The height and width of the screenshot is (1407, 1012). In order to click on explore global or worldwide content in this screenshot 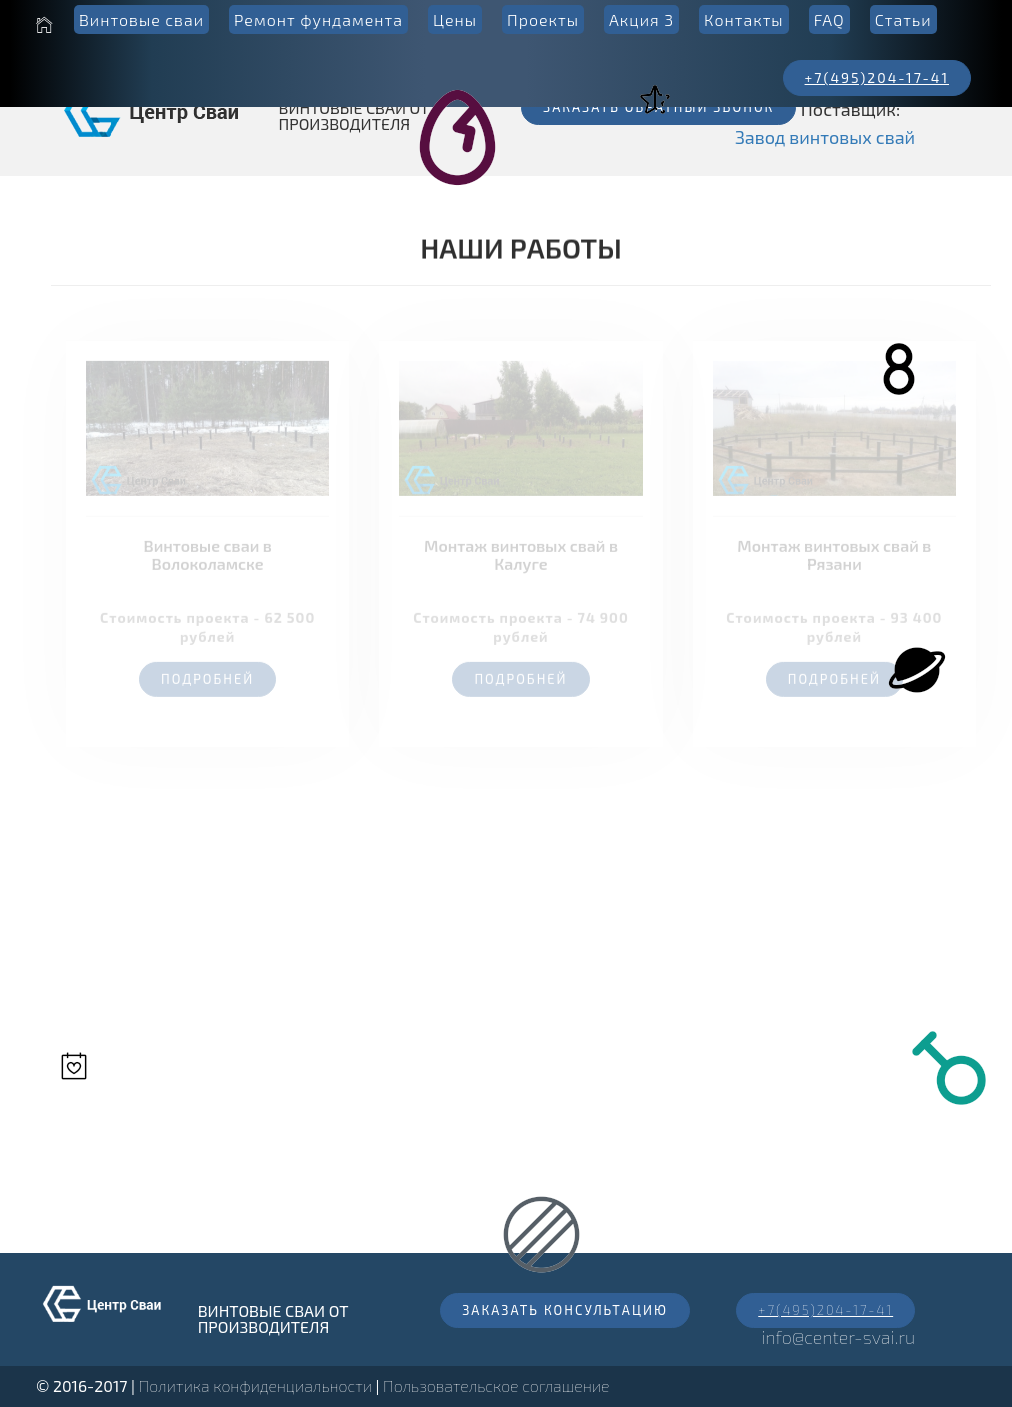, I will do `click(917, 670)`.